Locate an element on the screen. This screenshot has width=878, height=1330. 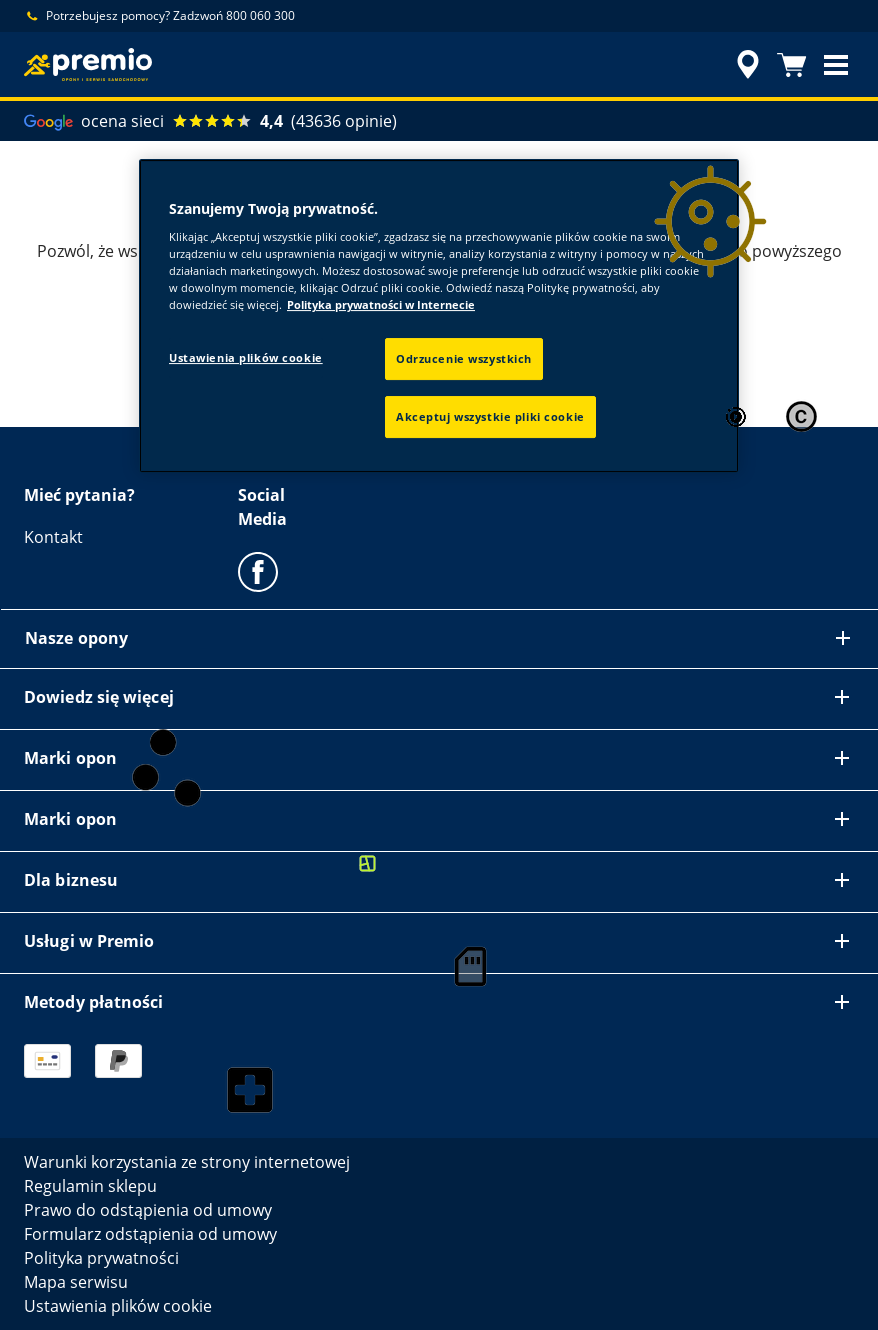
switch to collage layout view is located at coordinates (367, 863).